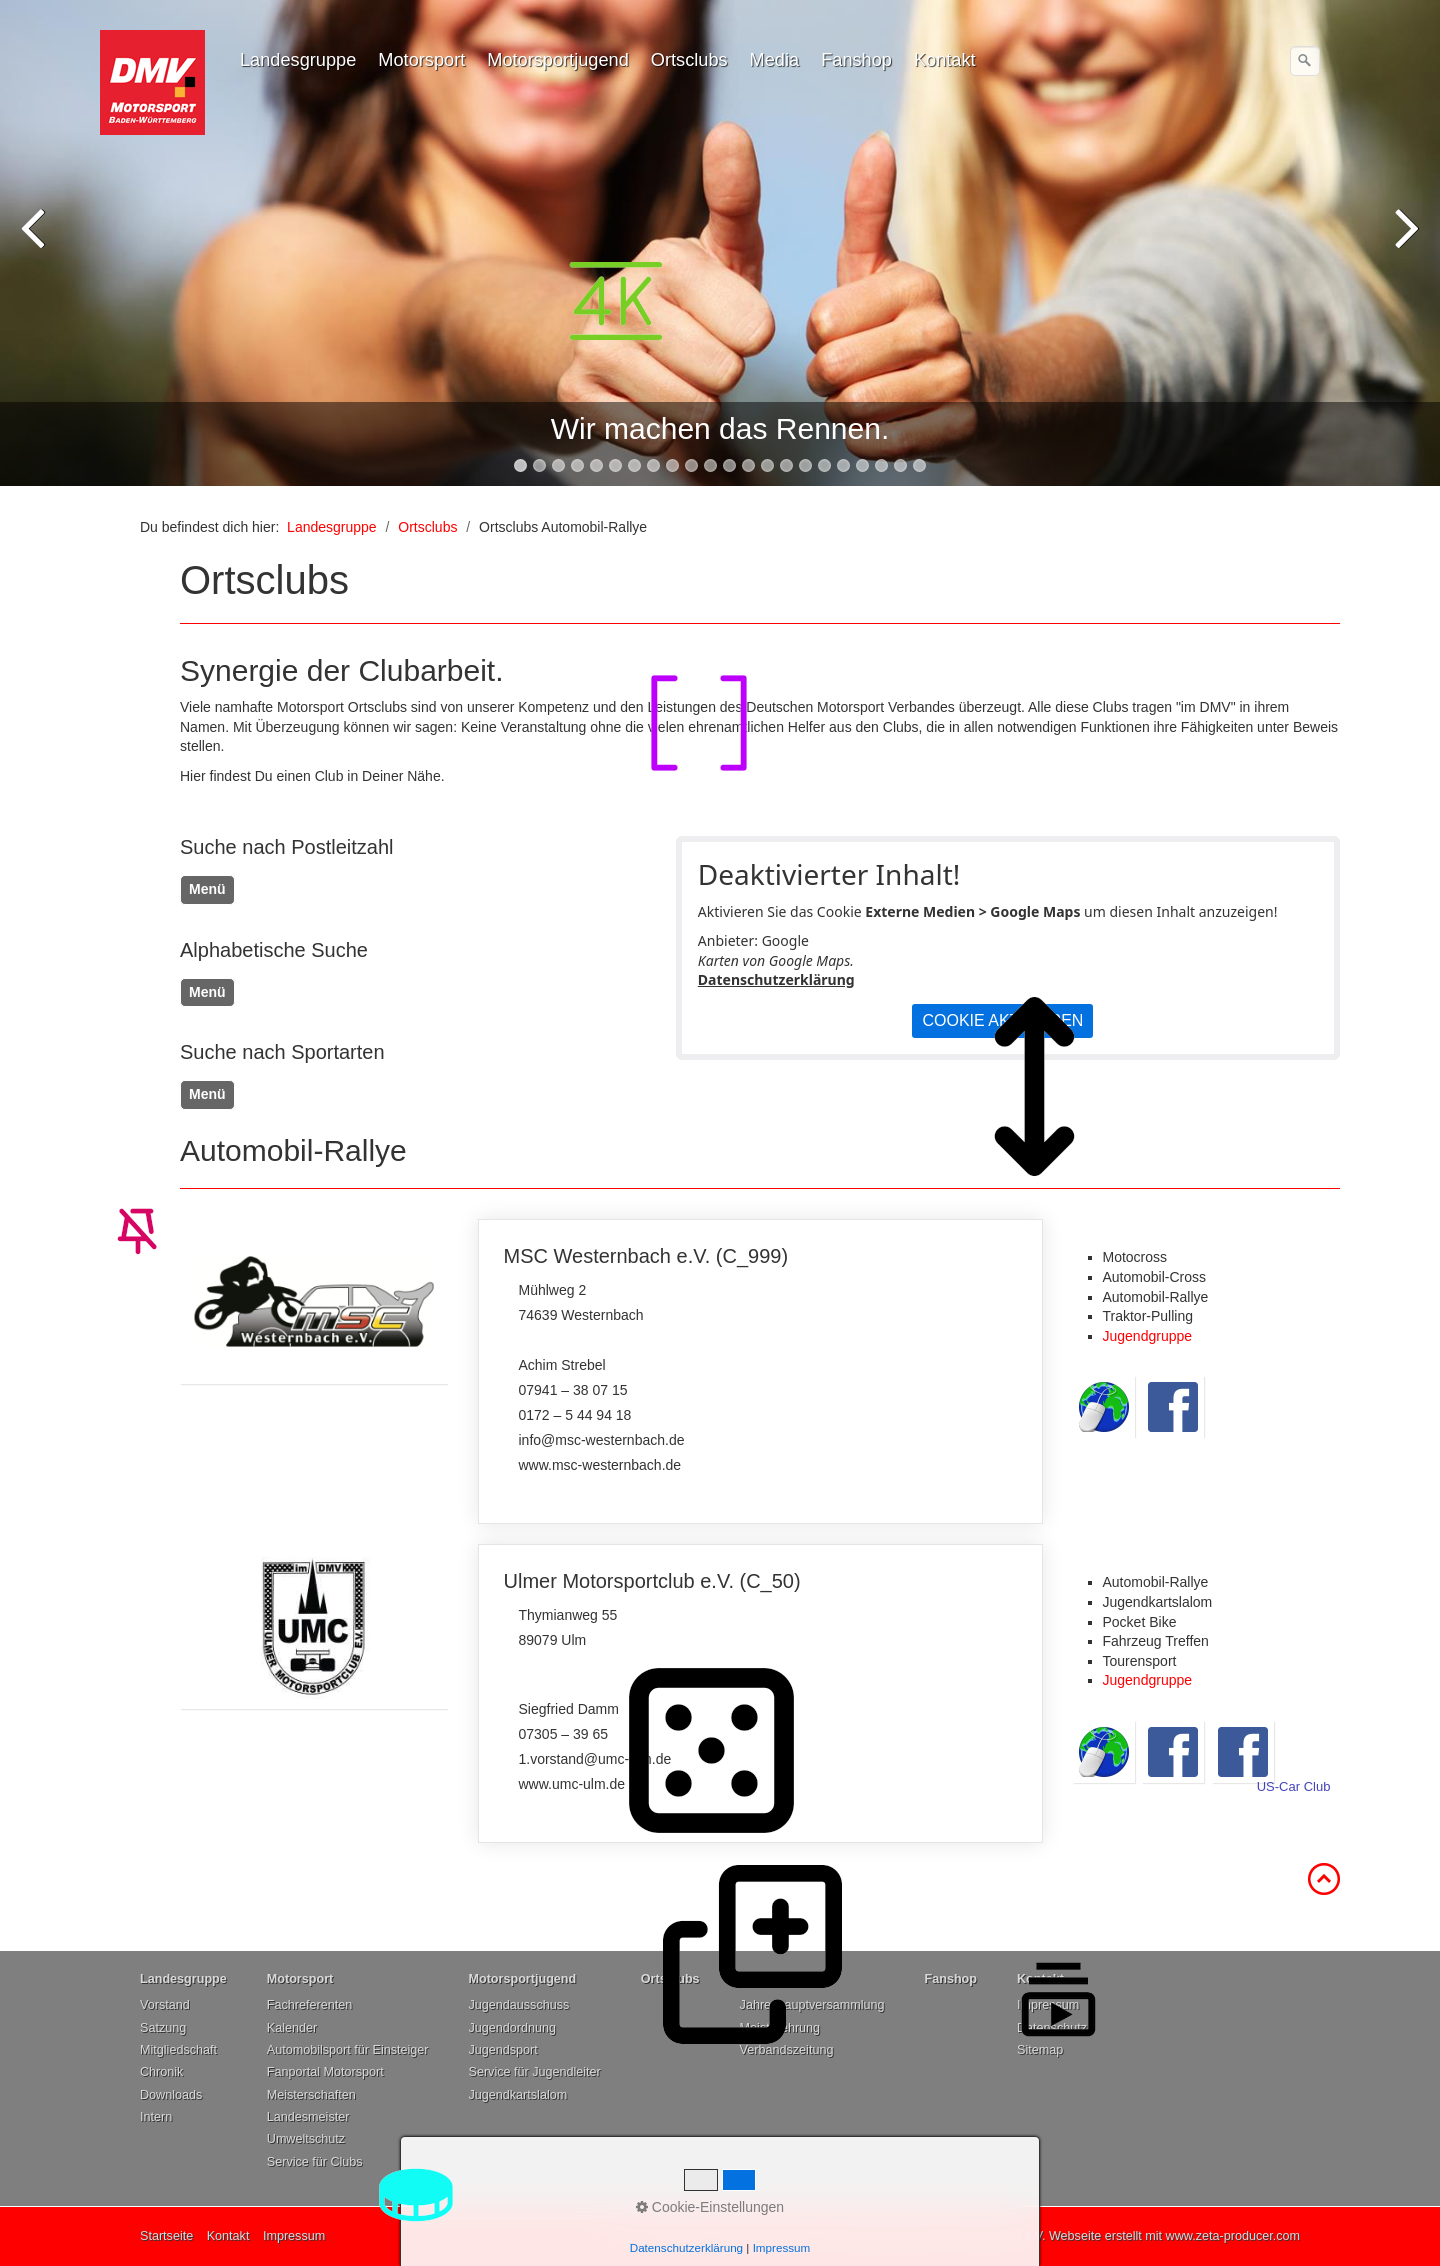  I want to click on resize element vertically, so click(1034, 1086).